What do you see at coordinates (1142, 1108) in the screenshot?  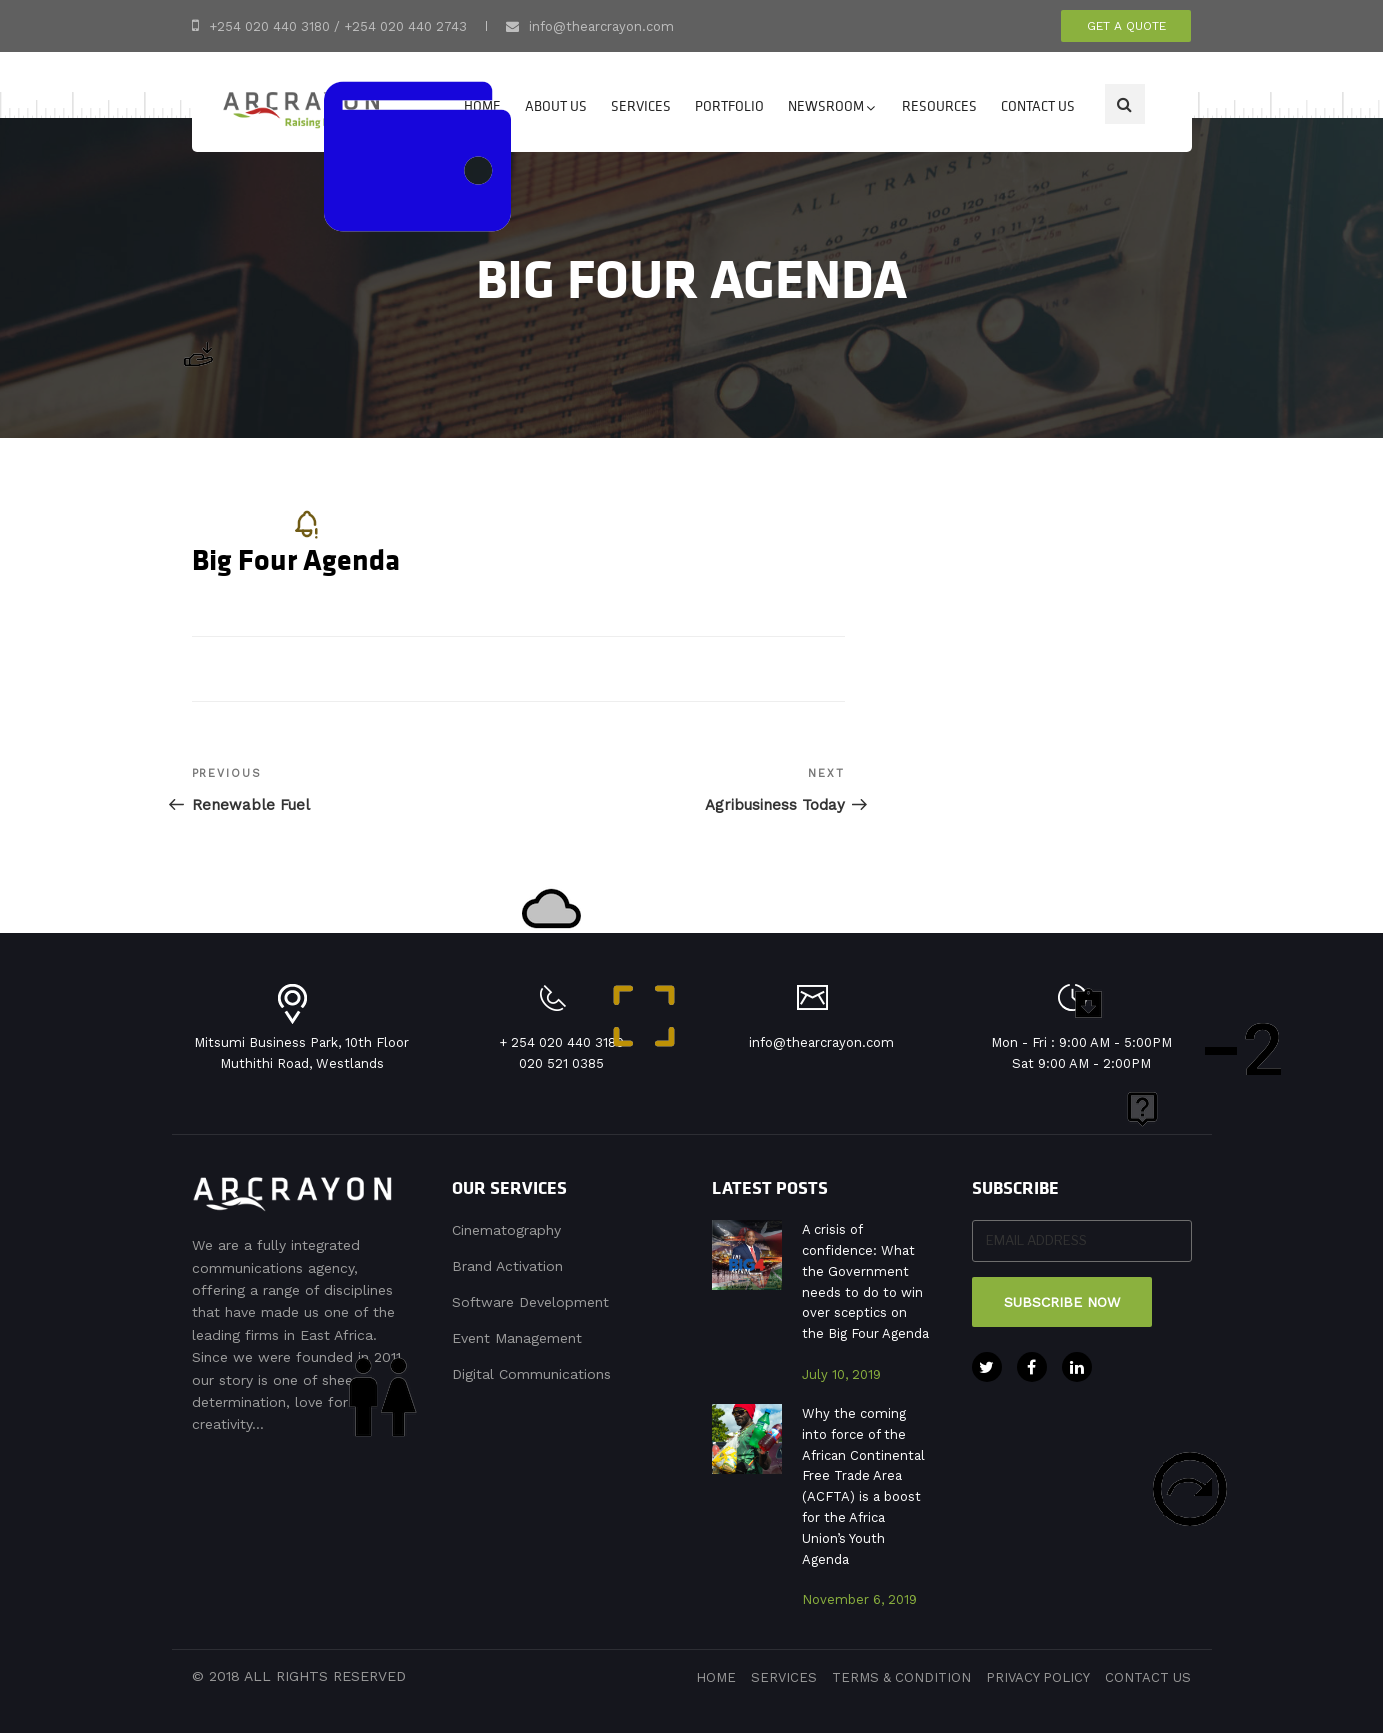 I see `access live help or support chat` at bounding box center [1142, 1108].